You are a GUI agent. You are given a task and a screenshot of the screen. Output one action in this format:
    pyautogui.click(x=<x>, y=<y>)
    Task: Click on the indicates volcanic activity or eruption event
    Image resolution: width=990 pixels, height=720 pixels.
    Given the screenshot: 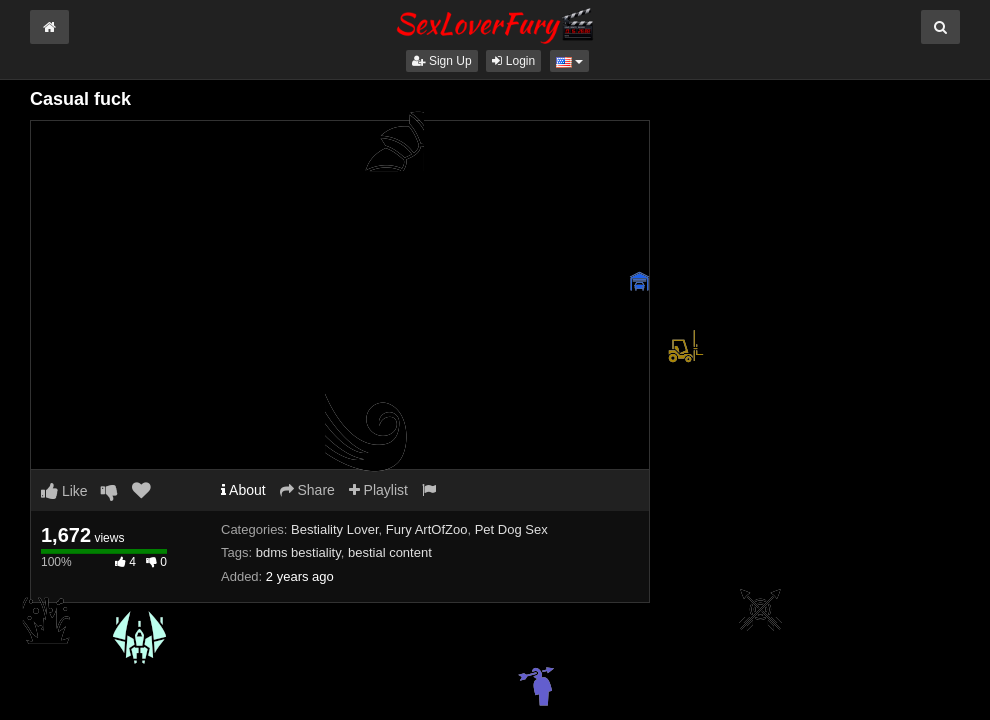 What is the action you would take?
    pyautogui.click(x=46, y=621)
    